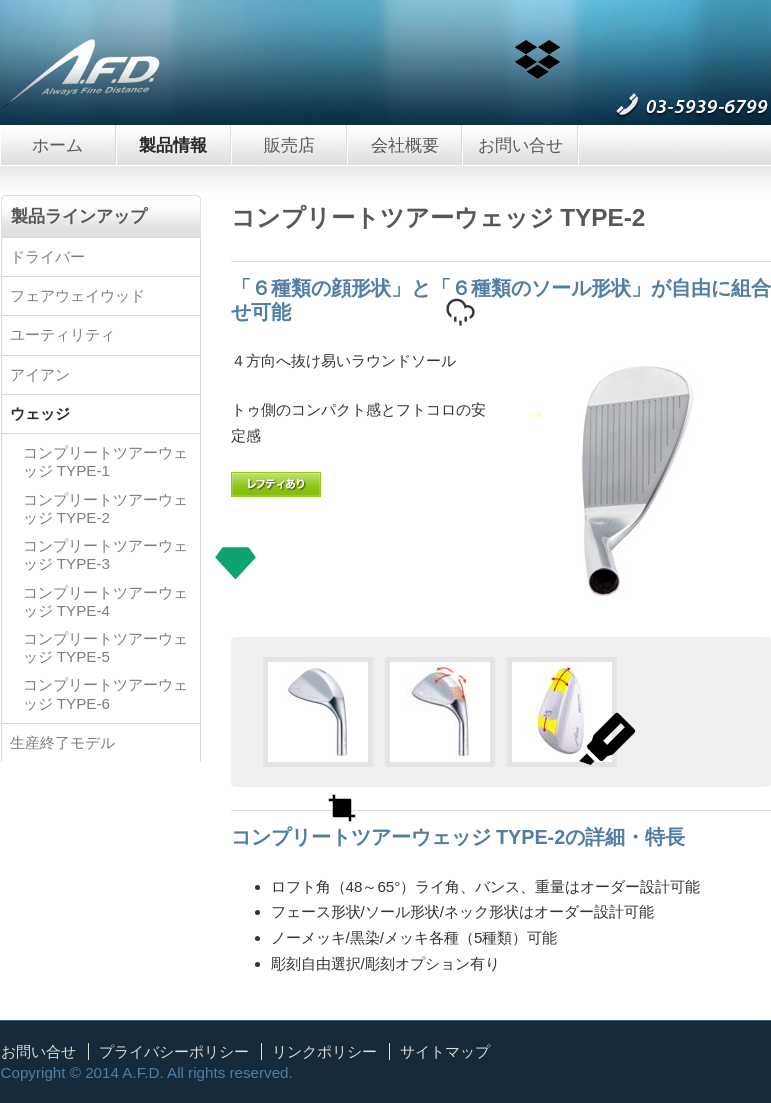 This screenshot has width=771, height=1103. Describe the element at coordinates (608, 740) in the screenshot. I see `highlight or mark up text` at that location.